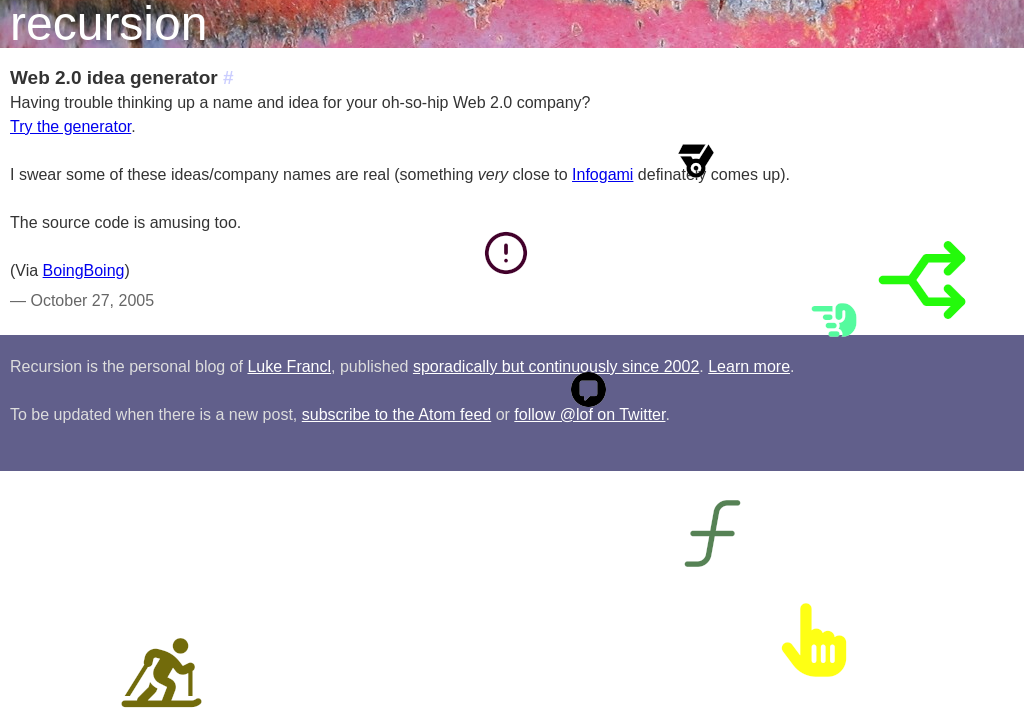 This screenshot has height=720, width=1024. I want to click on access nordic skiing trails or activities, so click(161, 671).